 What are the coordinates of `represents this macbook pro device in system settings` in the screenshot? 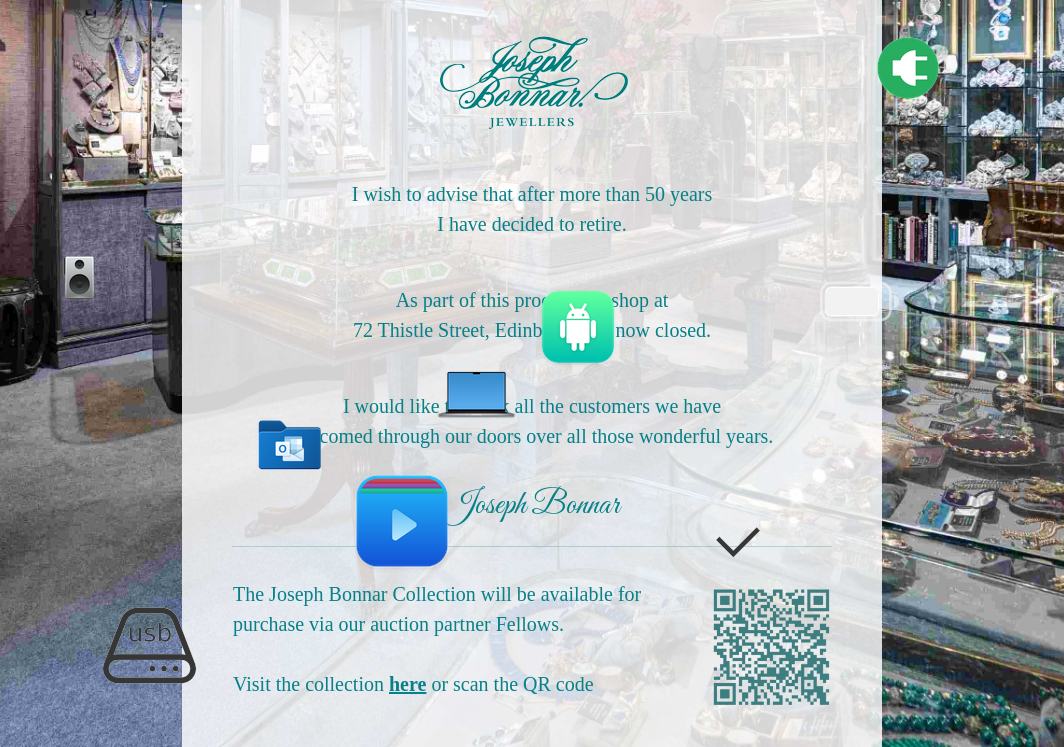 It's located at (476, 388).